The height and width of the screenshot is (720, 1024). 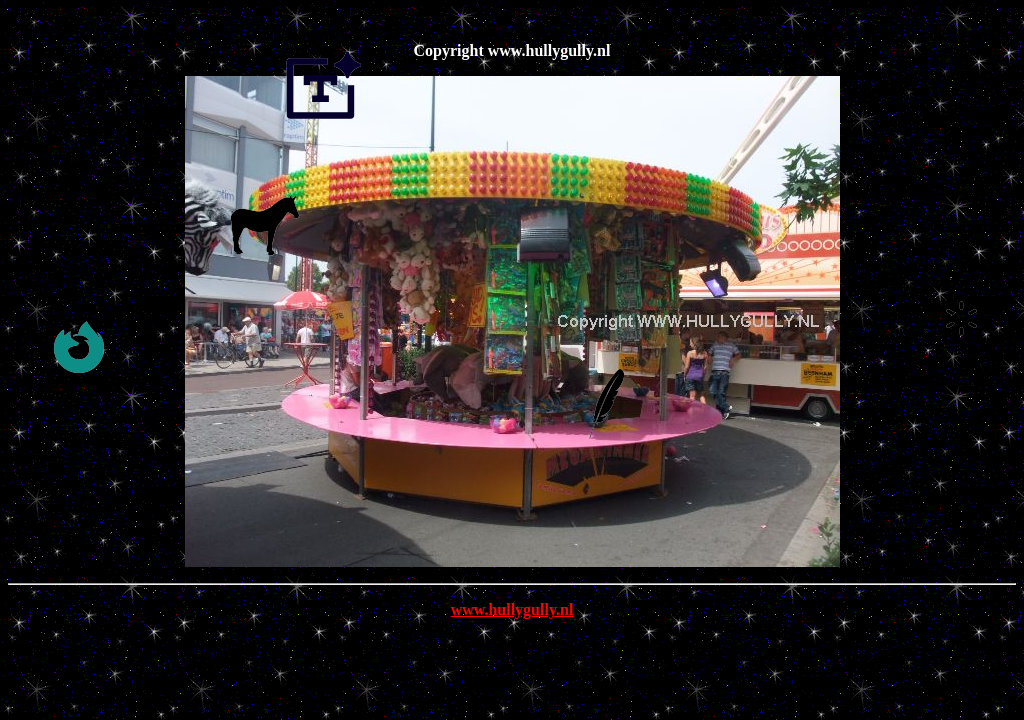 What do you see at coordinates (609, 404) in the screenshot?
I see `apache software foundation logo` at bounding box center [609, 404].